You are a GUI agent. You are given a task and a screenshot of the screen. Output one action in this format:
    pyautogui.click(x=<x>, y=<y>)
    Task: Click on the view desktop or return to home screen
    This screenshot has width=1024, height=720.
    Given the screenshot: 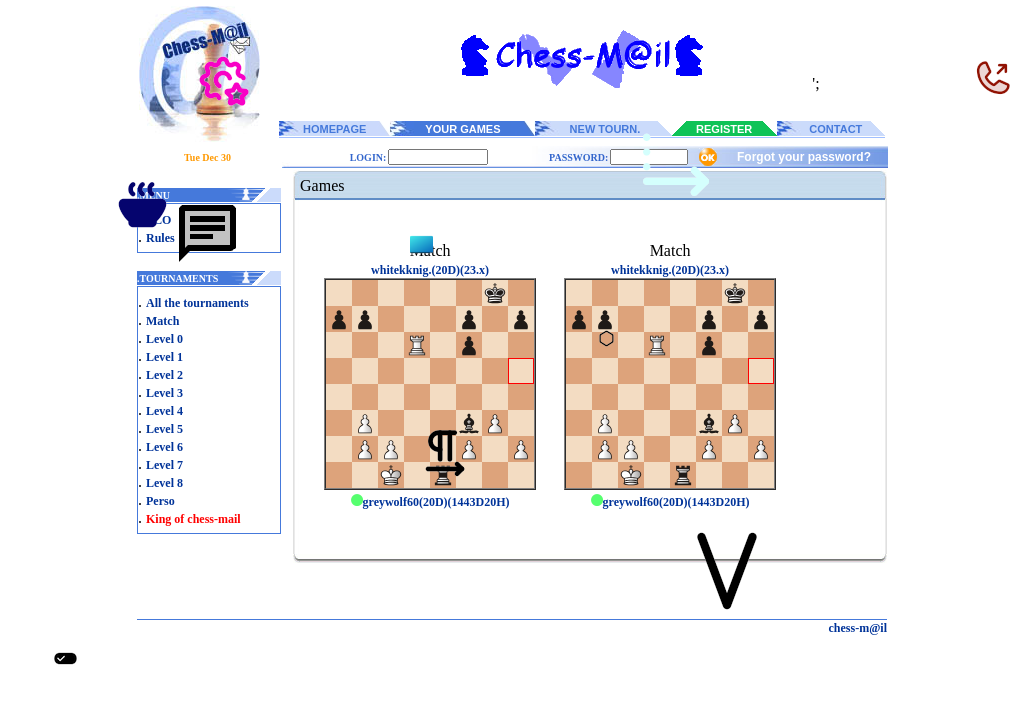 What is the action you would take?
    pyautogui.click(x=421, y=244)
    